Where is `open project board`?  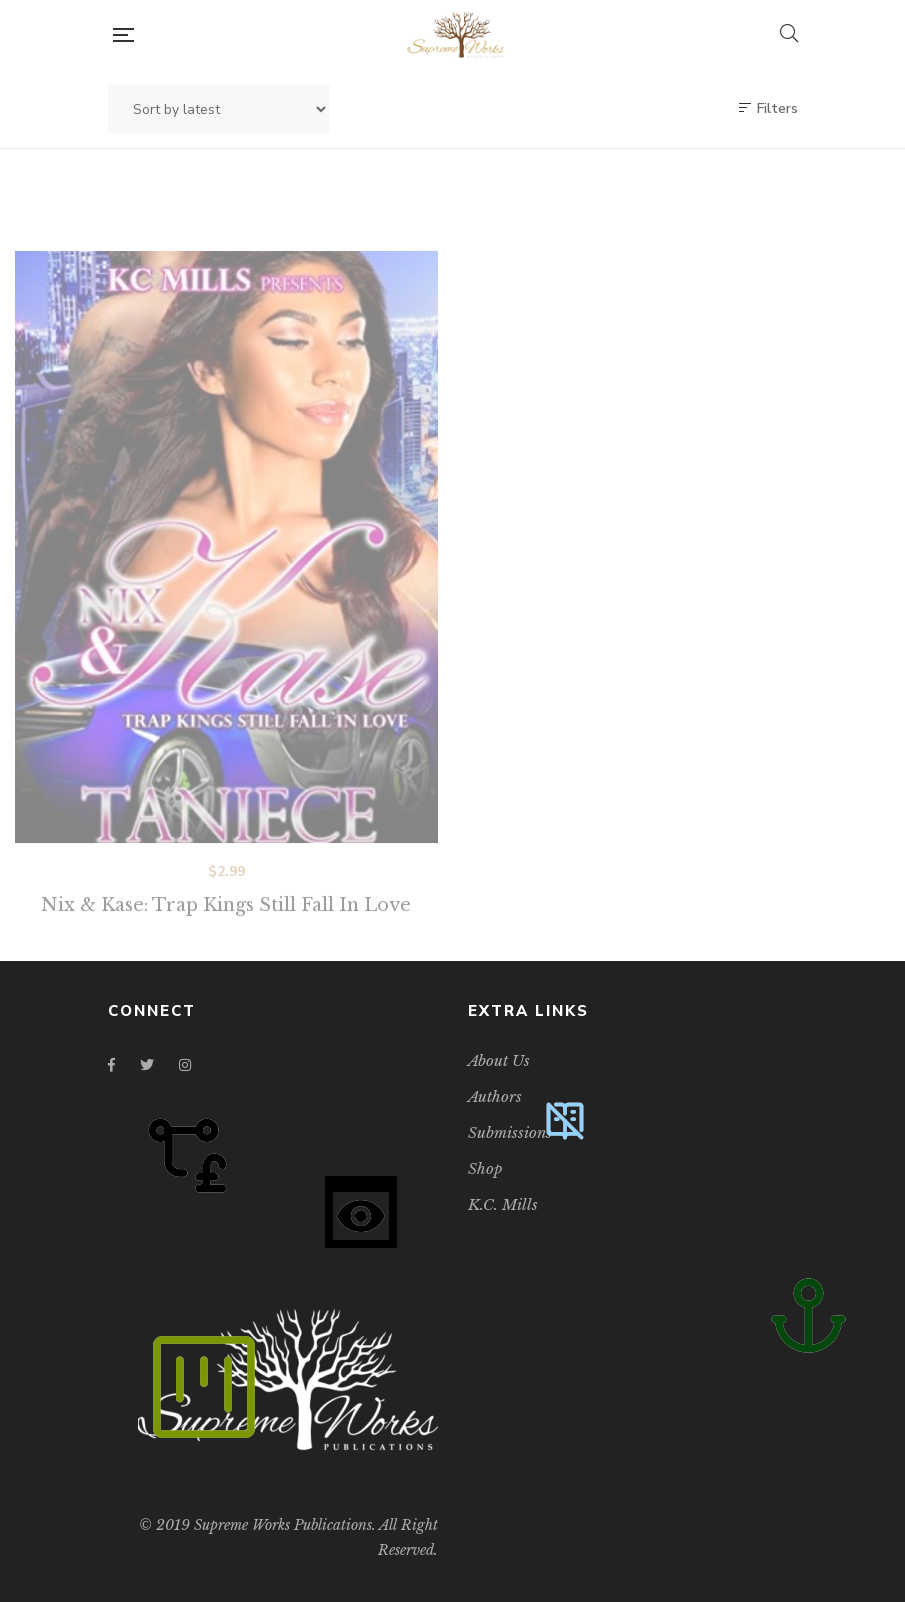 open project board is located at coordinates (204, 1387).